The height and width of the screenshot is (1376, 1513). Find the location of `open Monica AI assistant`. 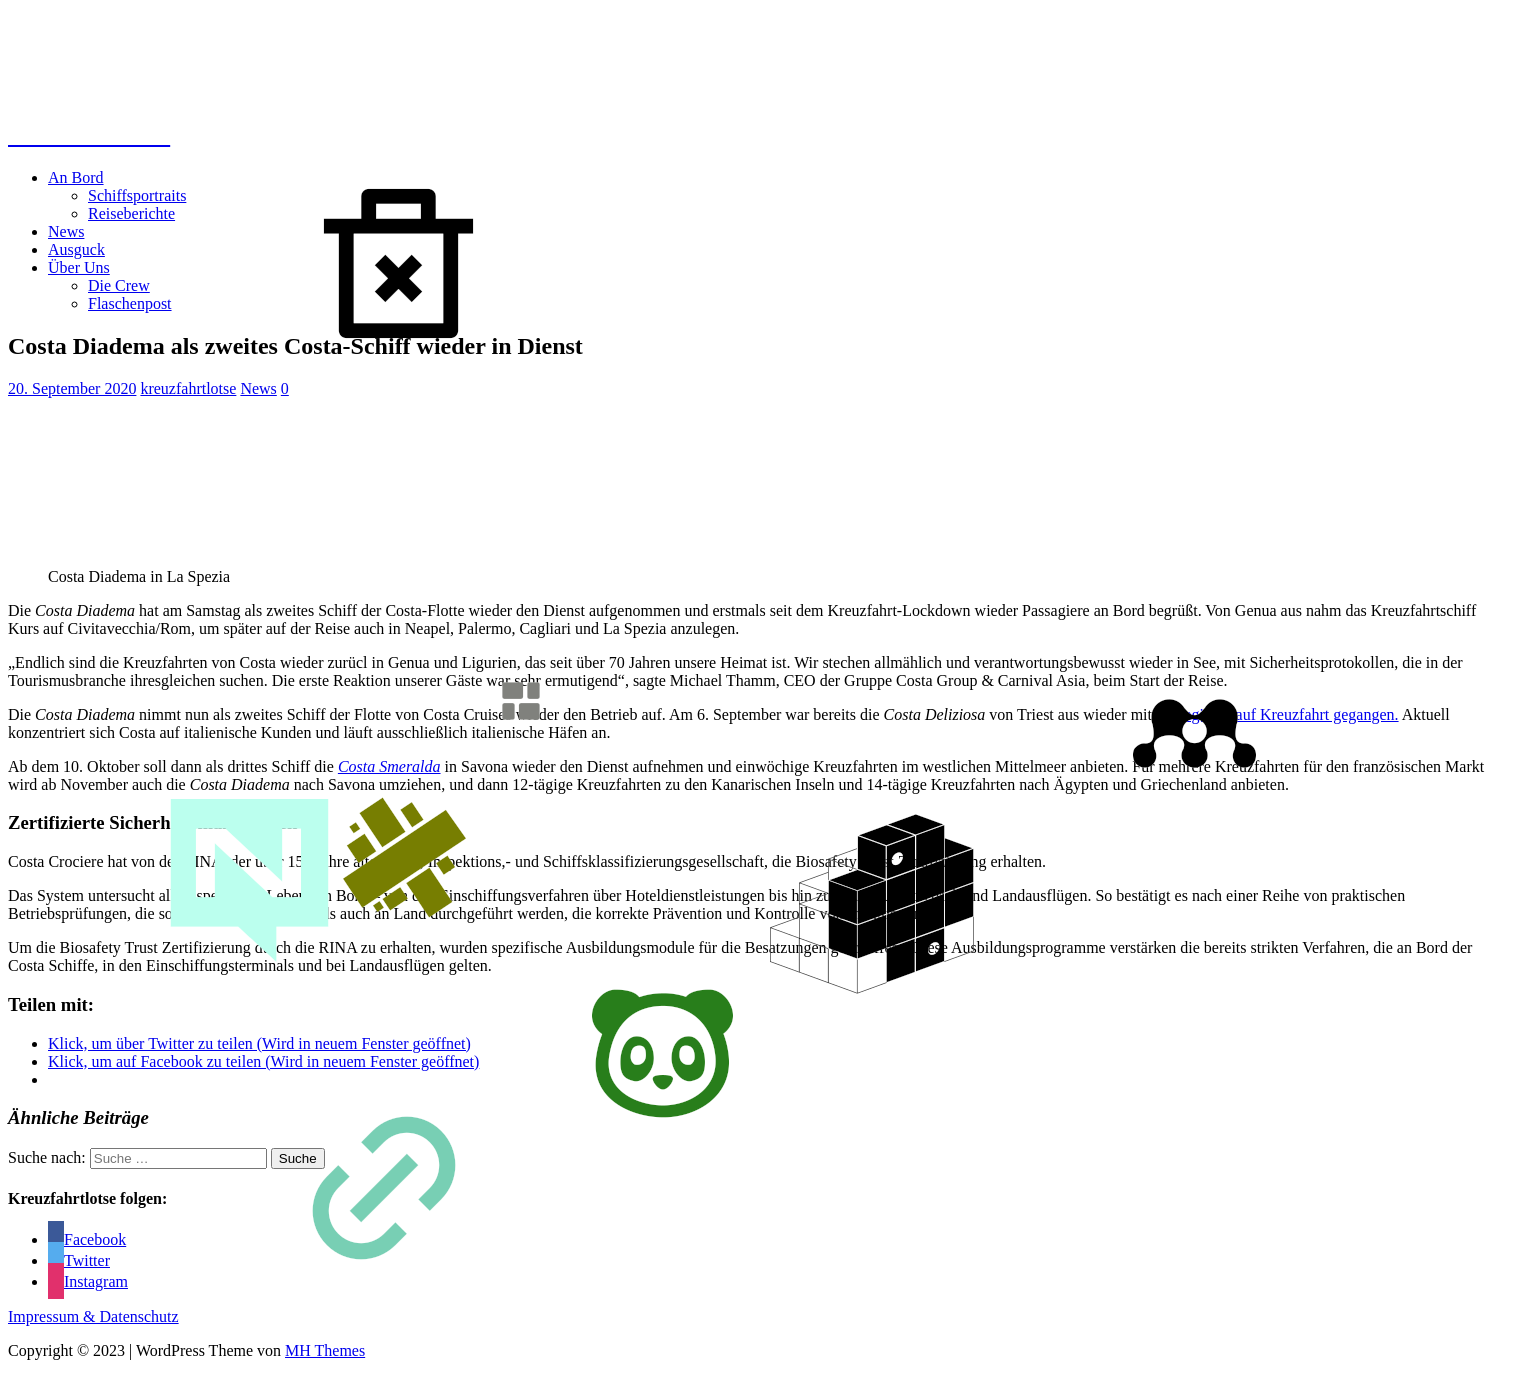

open Monica AI assistant is located at coordinates (662, 1053).